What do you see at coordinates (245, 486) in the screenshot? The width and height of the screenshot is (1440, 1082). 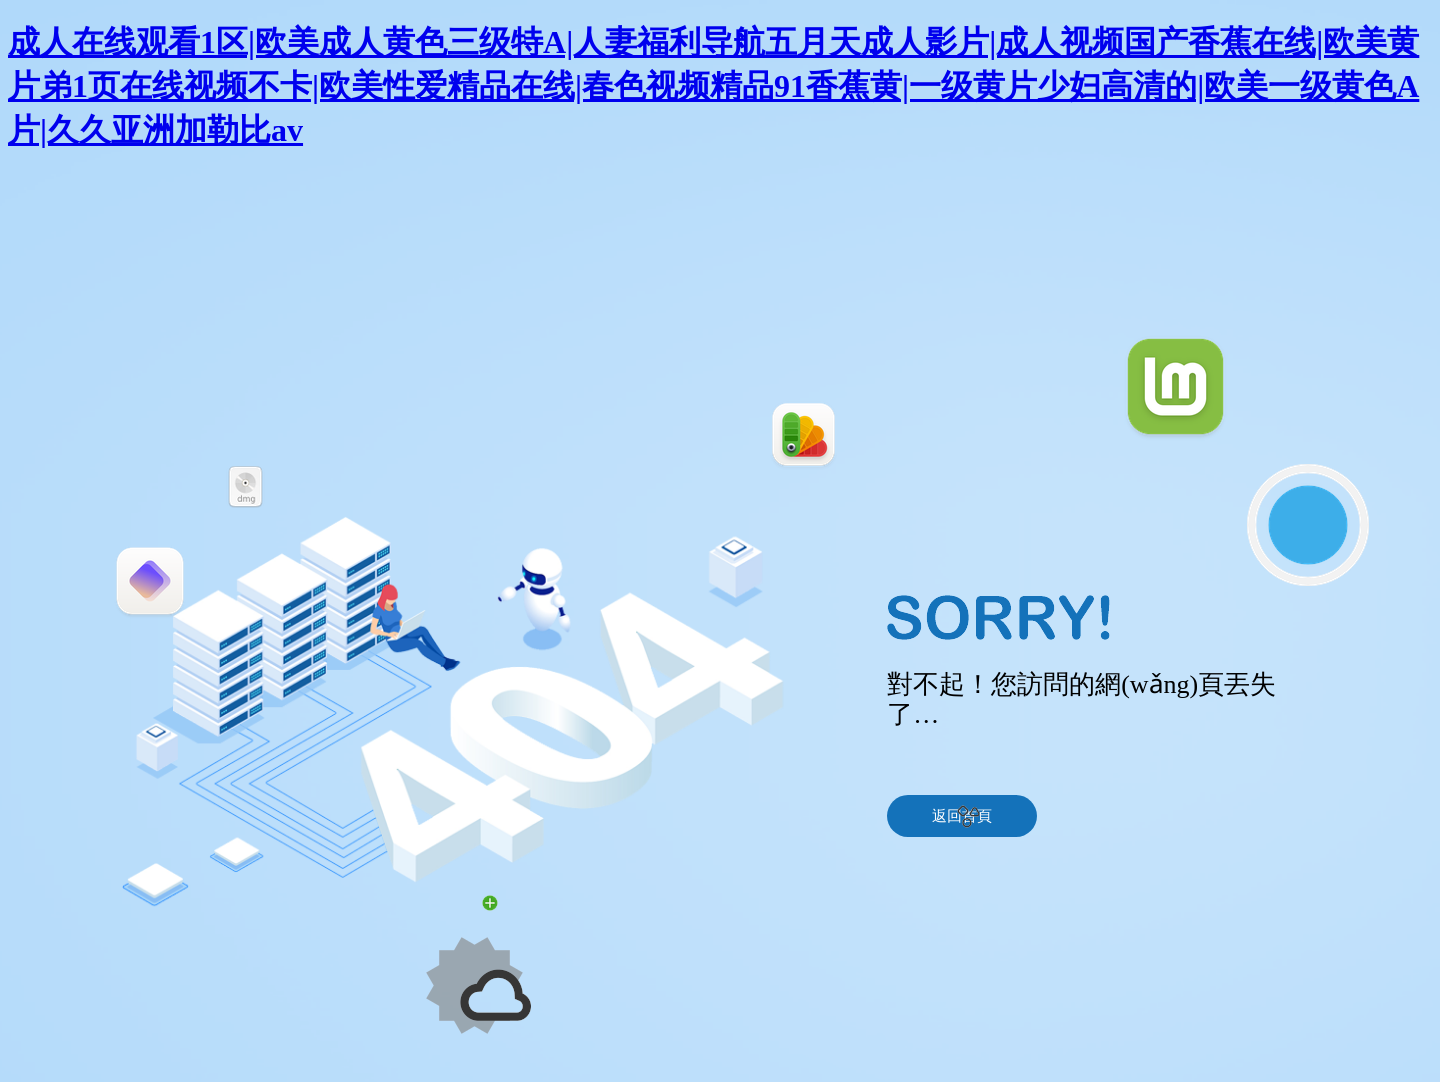 I see `open or mount a macOS disk image file` at bounding box center [245, 486].